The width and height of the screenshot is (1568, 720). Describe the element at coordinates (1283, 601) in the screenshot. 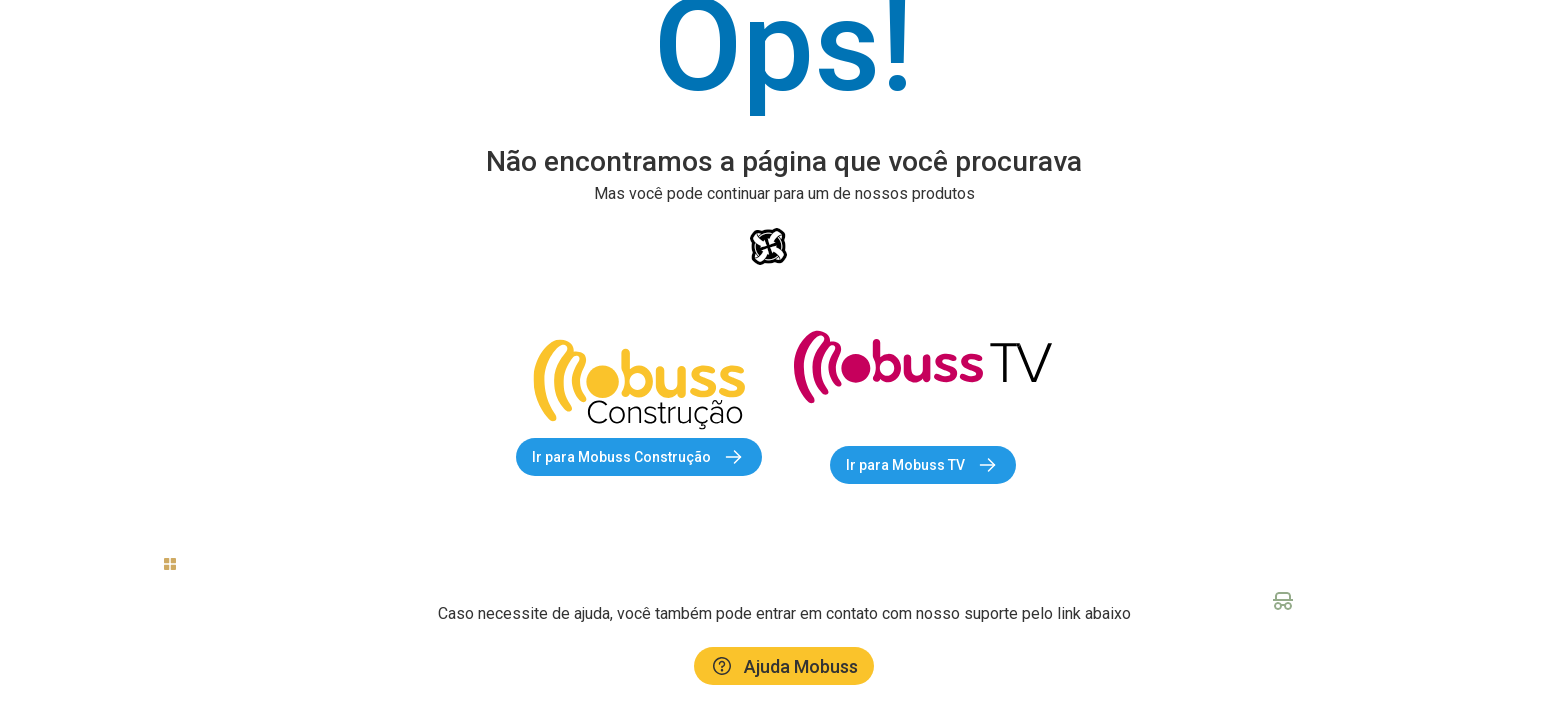

I see `incognito or private browsing mode` at that location.